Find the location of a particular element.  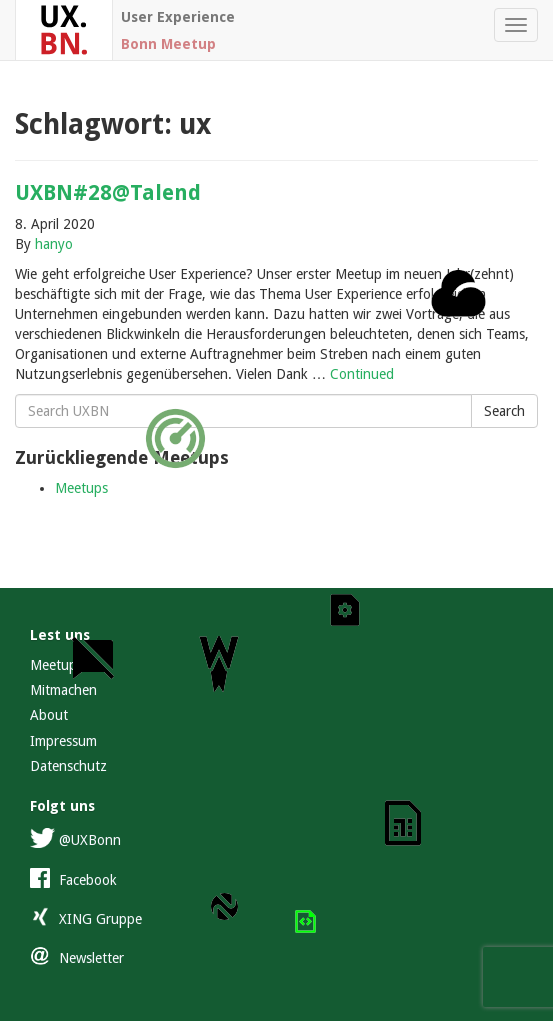

novu notification infrastructure logo is located at coordinates (224, 906).